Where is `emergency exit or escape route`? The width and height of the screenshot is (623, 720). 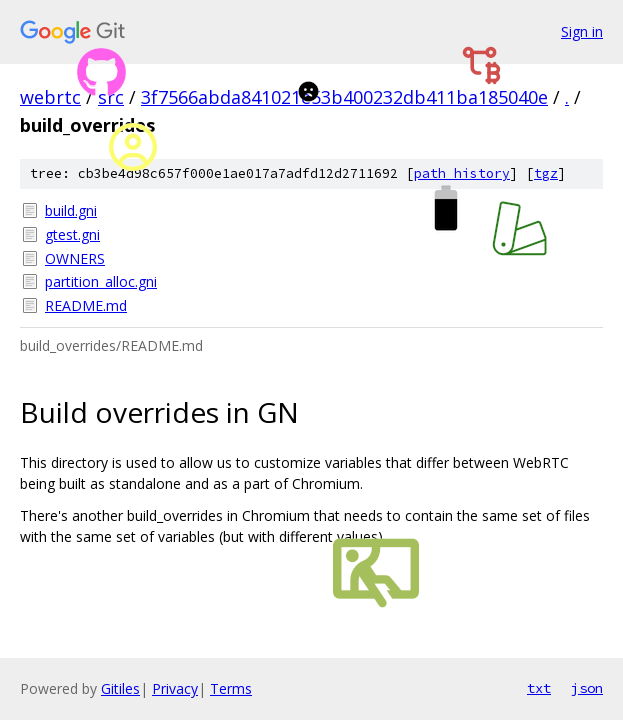
emergency exit or escape route is located at coordinates (376, 573).